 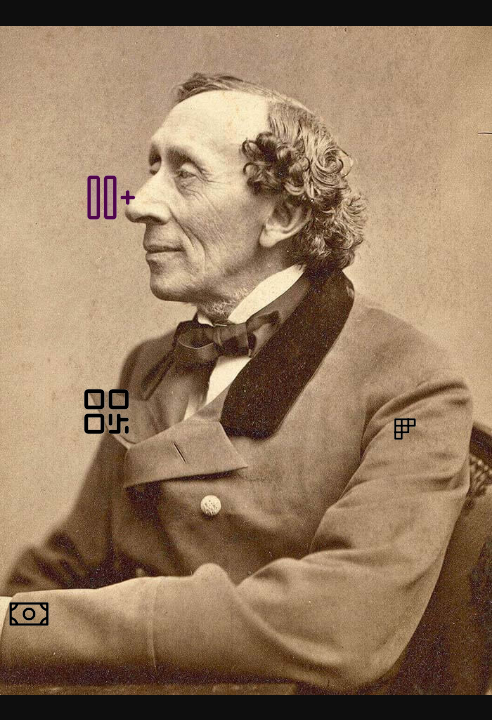 I want to click on view cohort analysis chart, so click(x=405, y=429).